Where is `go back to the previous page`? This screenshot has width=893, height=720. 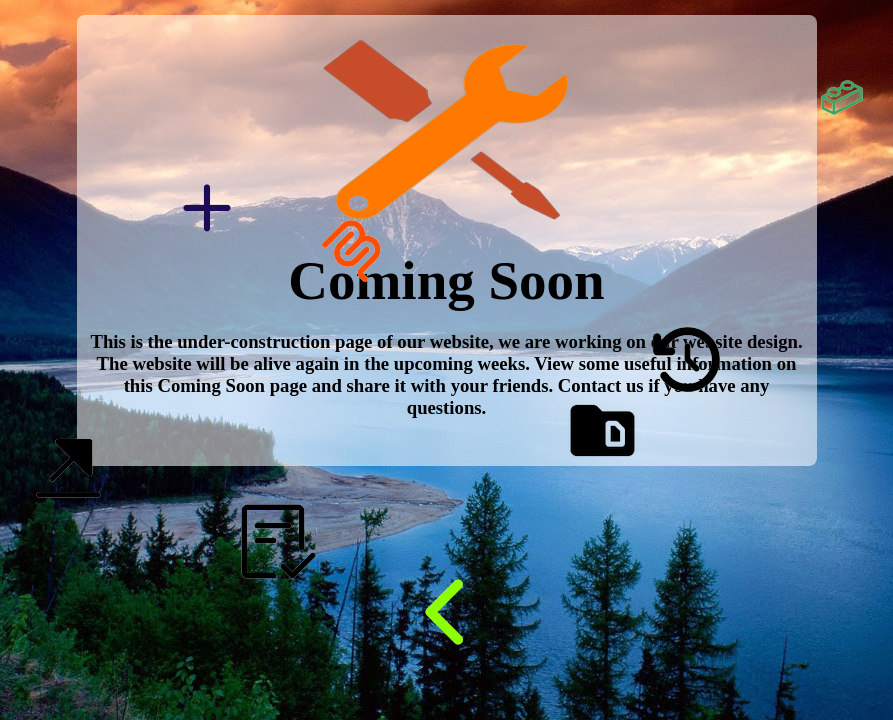 go back to the previous page is located at coordinates (450, 612).